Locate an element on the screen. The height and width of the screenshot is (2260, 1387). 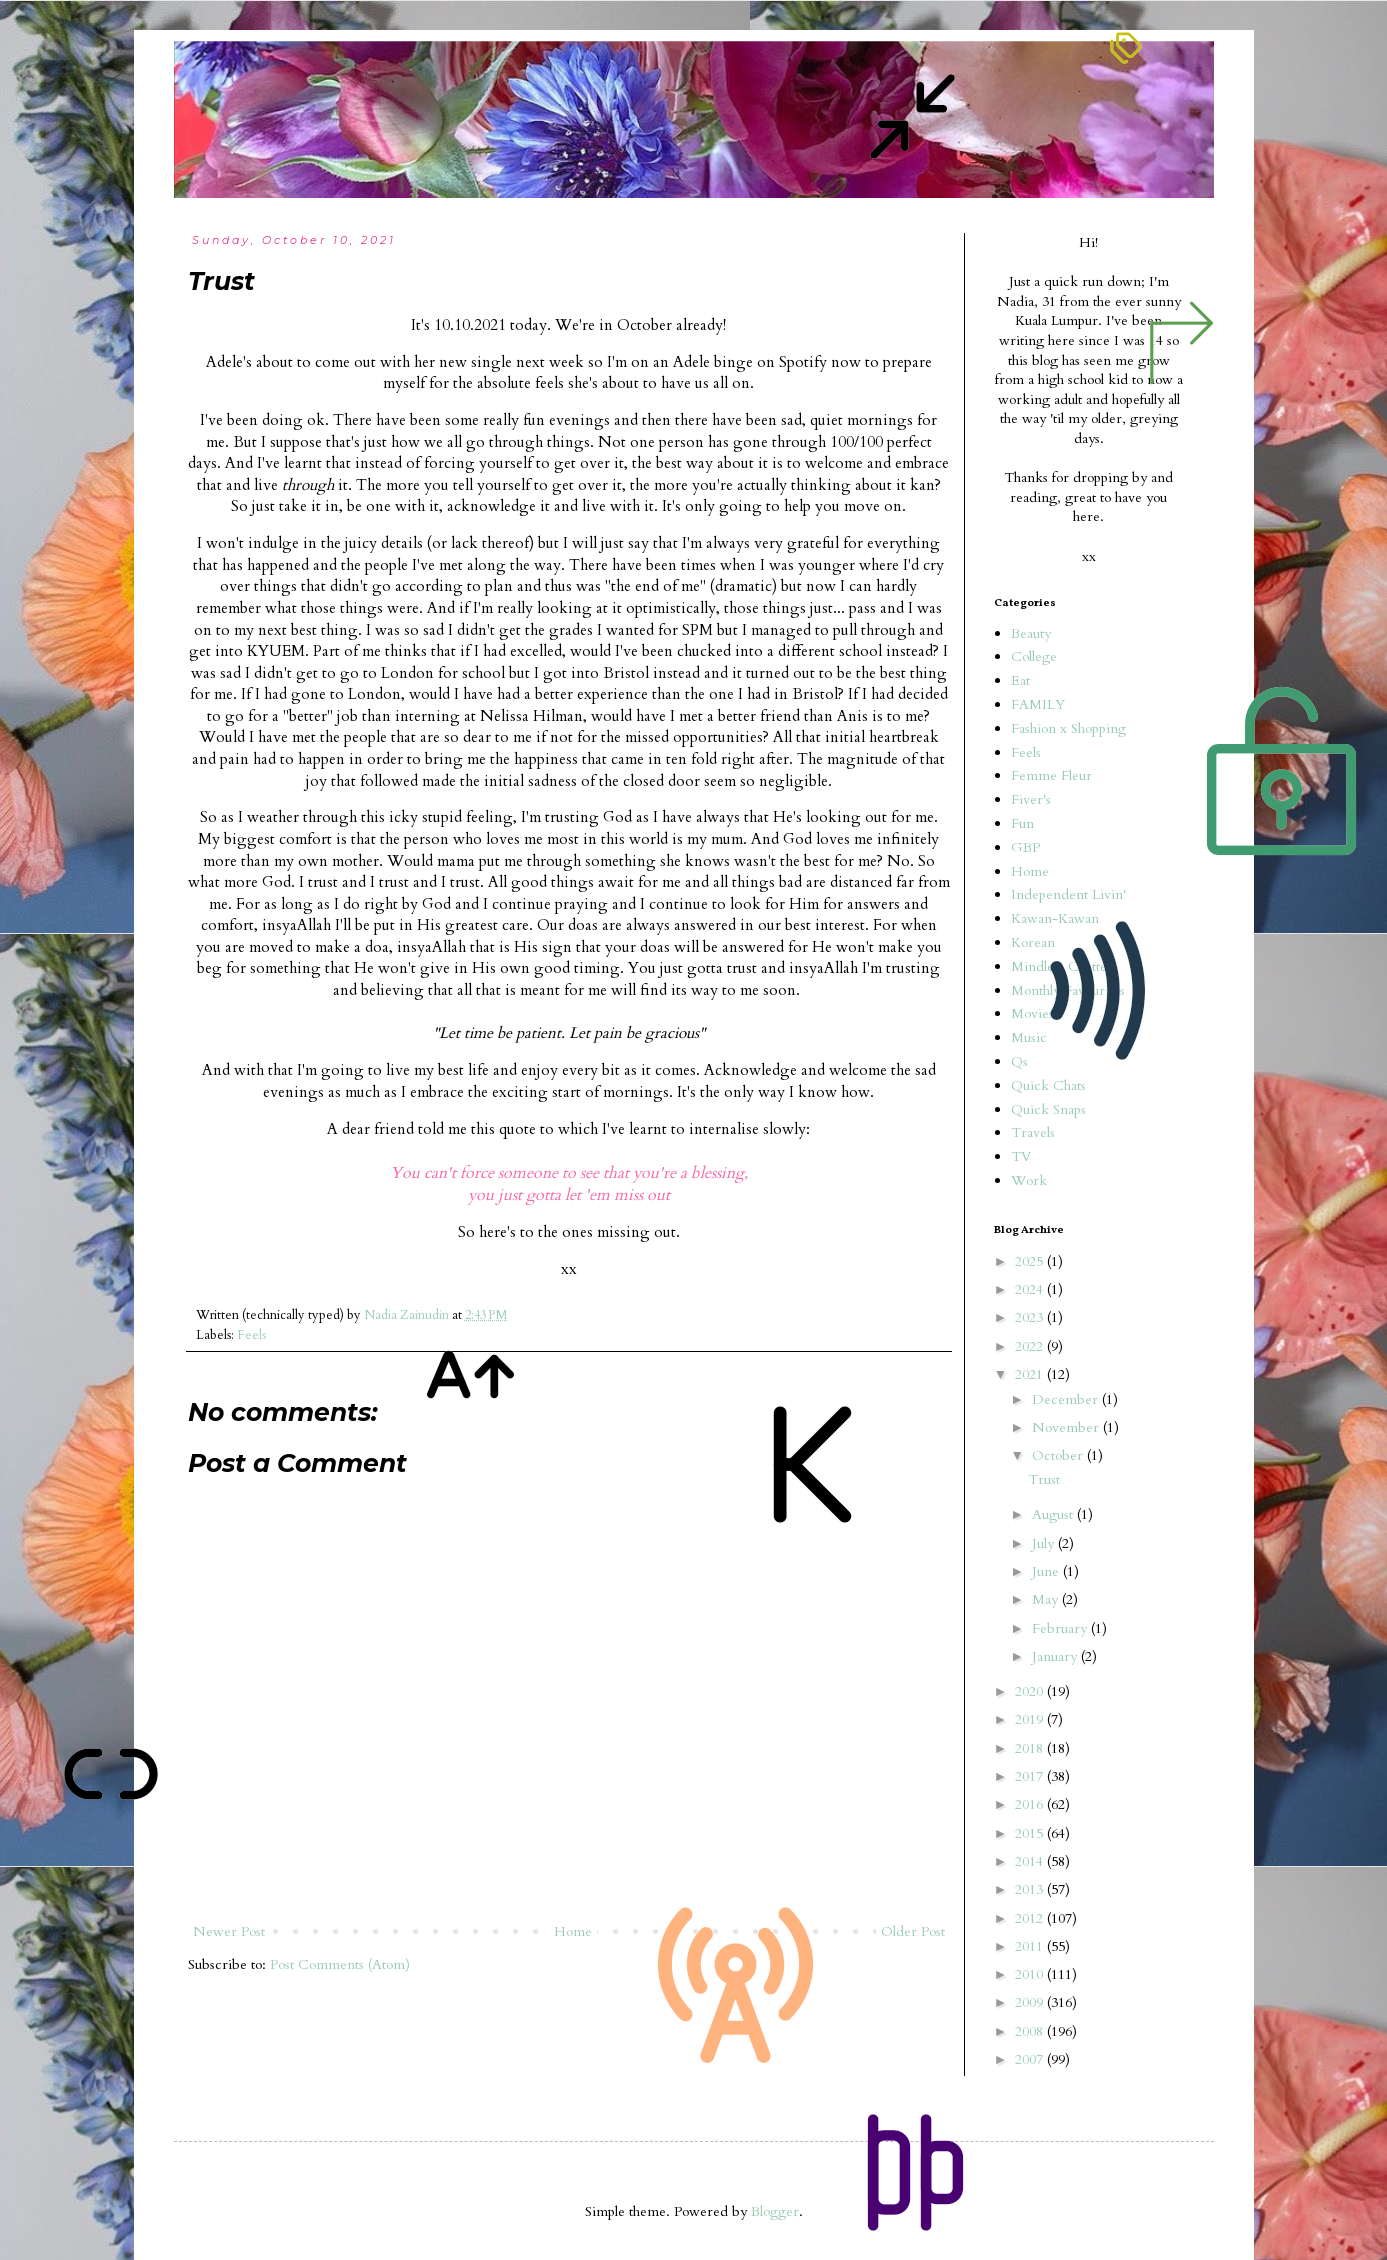
distribute objects from the left edge is located at coordinates (915, 2172).